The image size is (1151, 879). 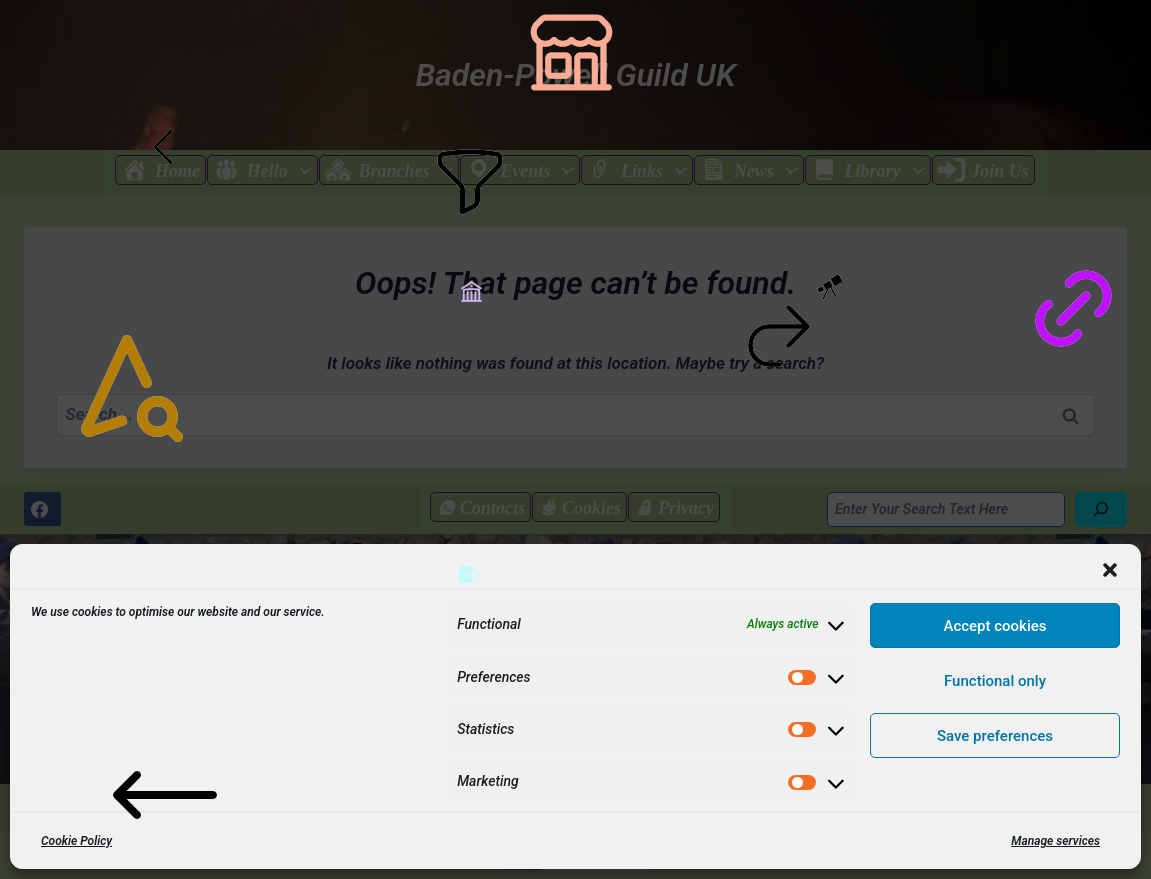 What do you see at coordinates (830, 287) in the screenshot?
I see `explore or discover new content` at bounding box center [830, 287].